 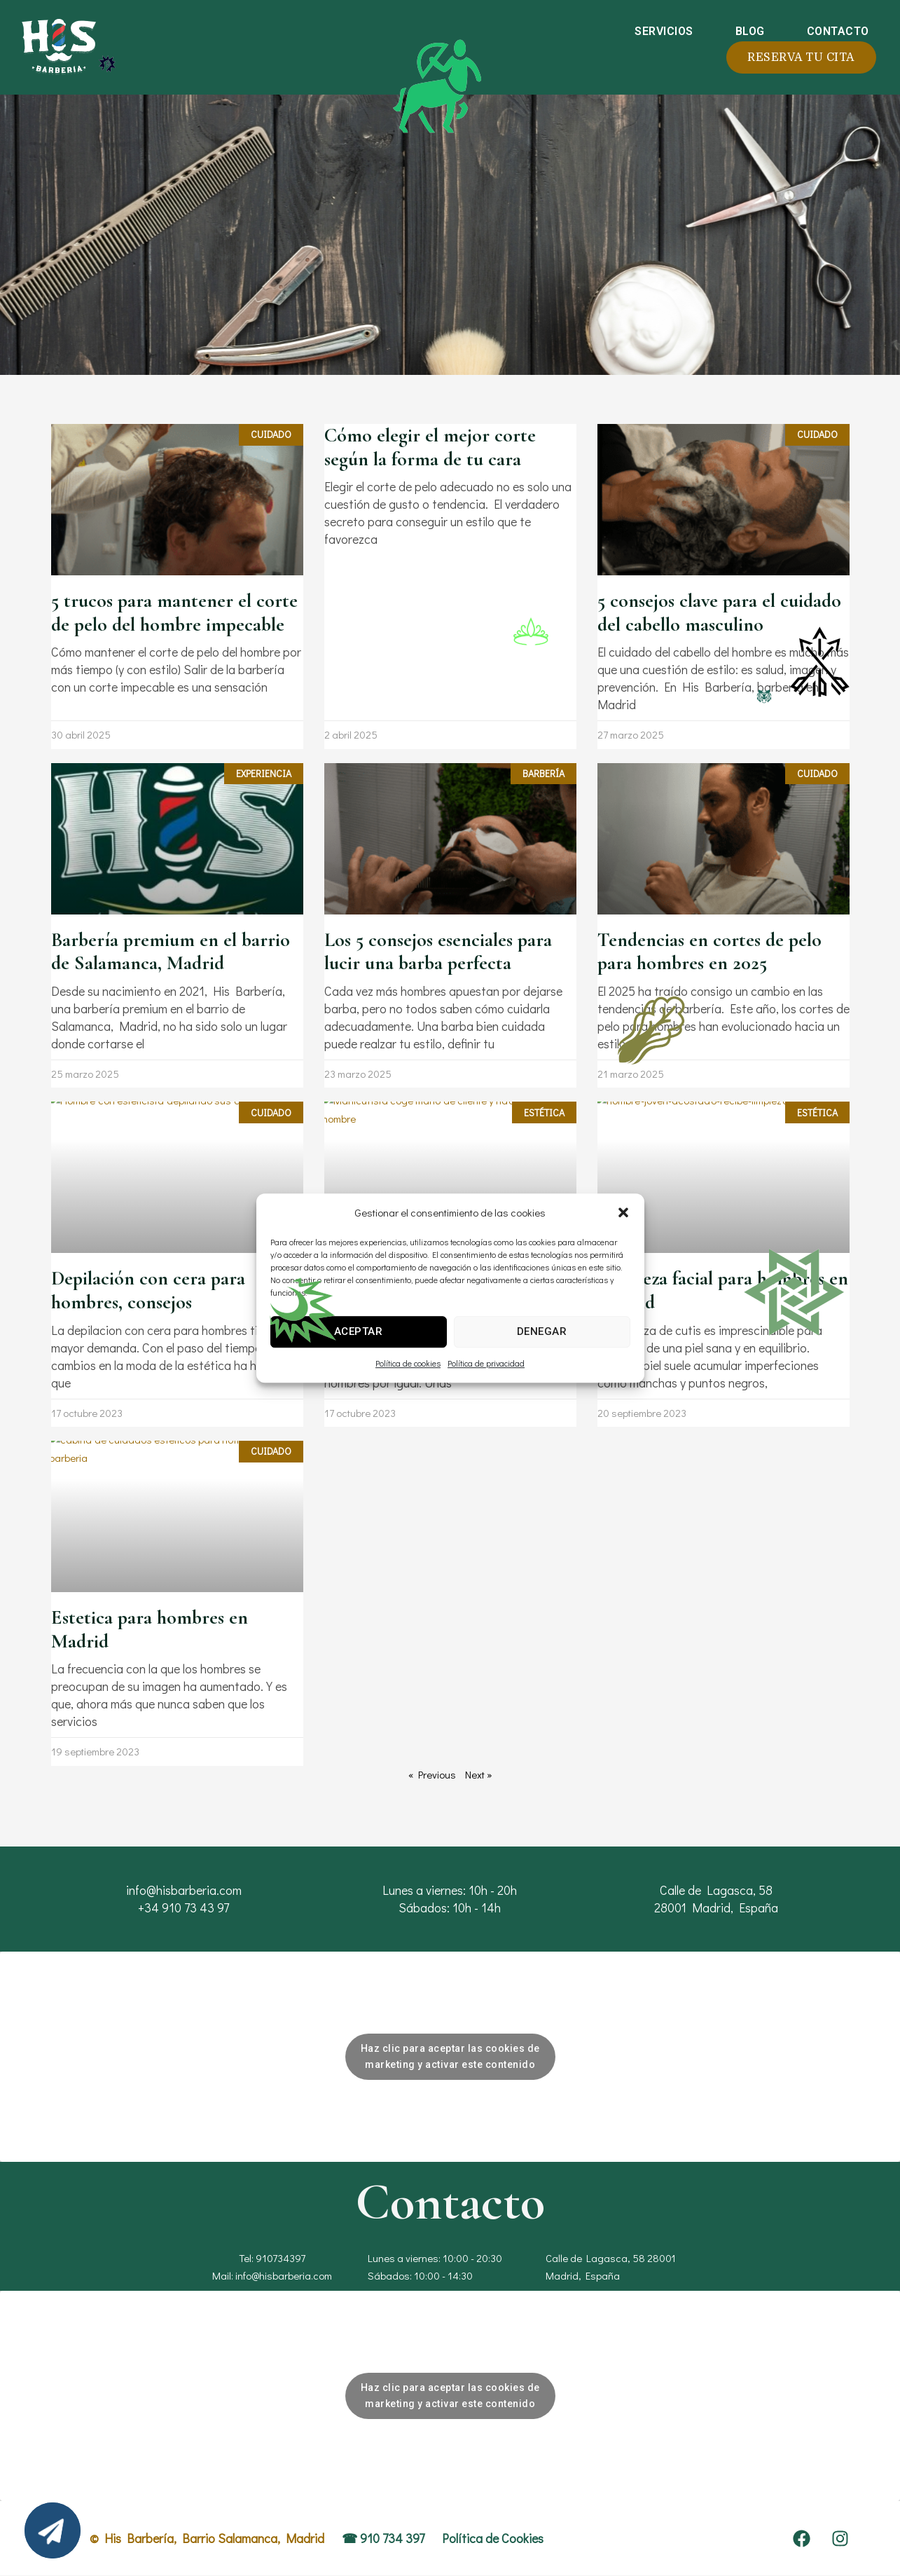 What do you see at coordinates (107, 64) in the screenshot?
I see `indicates rebellion or uprising theme in a game` at bounding box center [107, 64].